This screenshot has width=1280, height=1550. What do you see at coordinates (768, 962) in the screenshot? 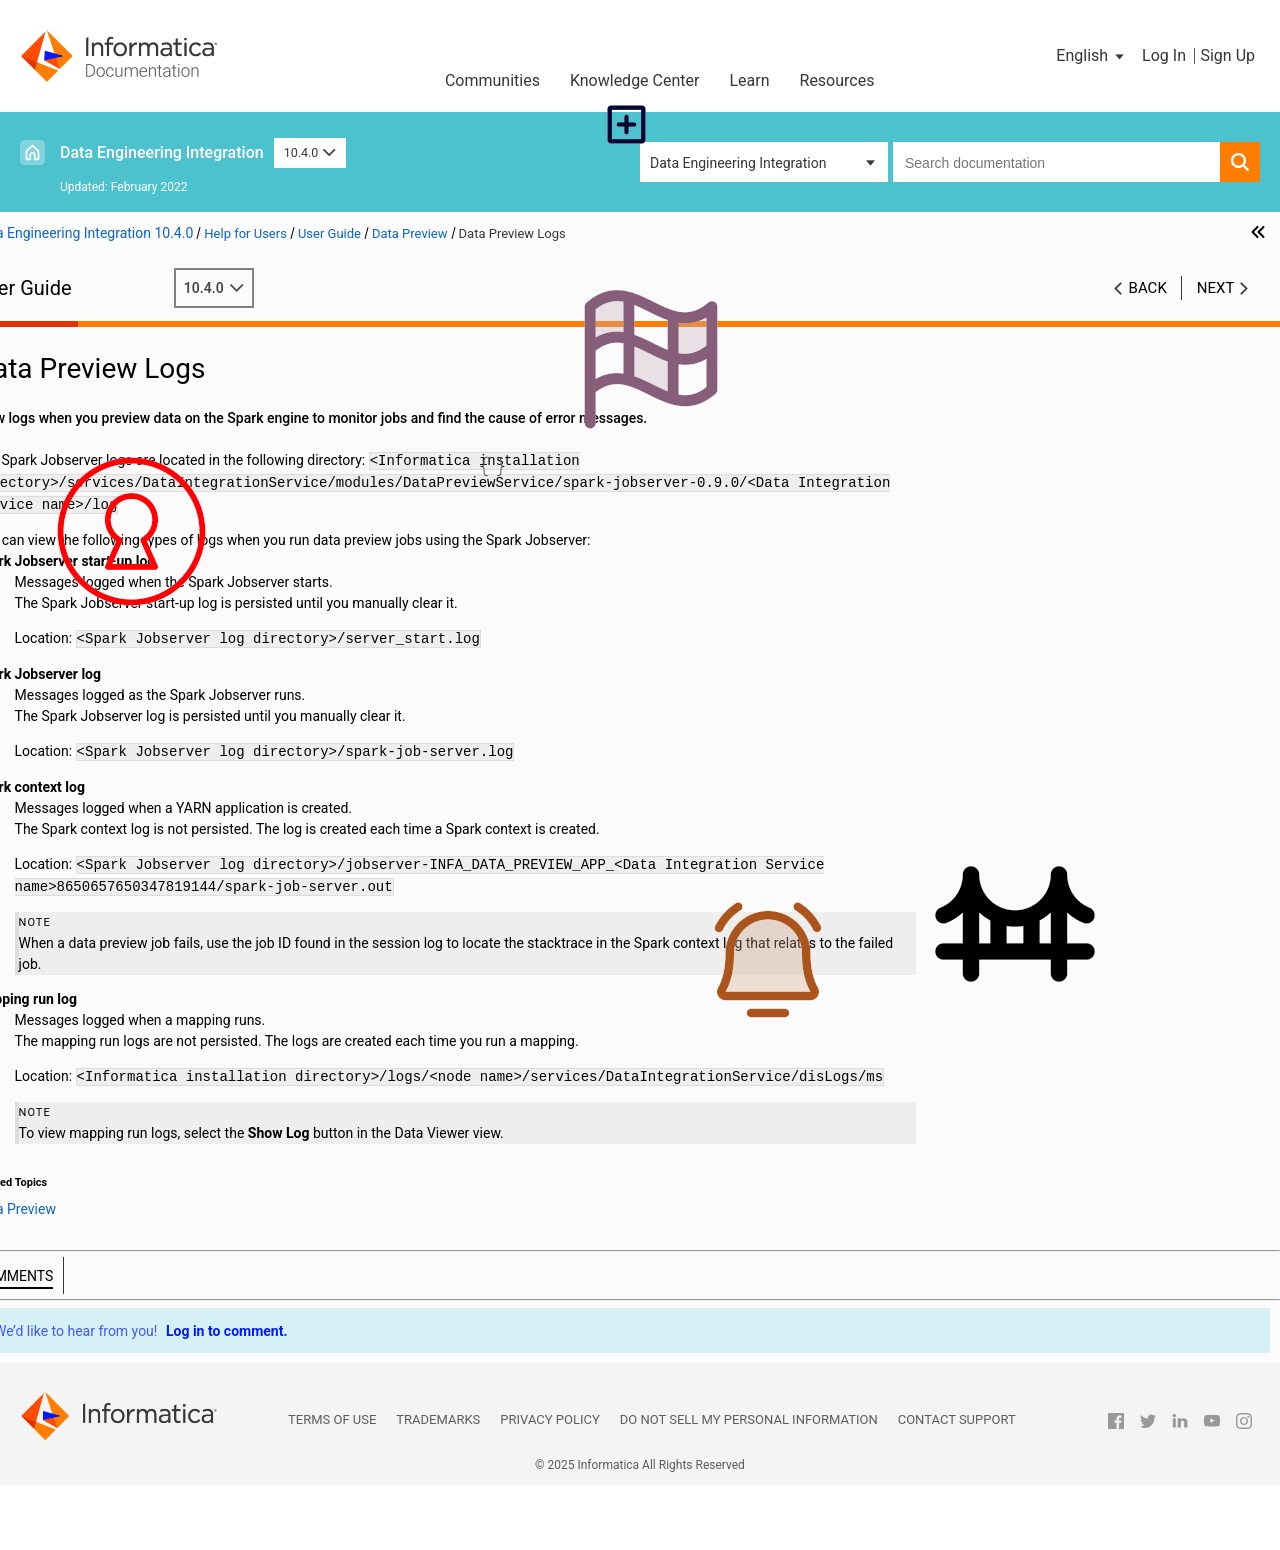
I see `indicates new notifications or alerts` at bounding box center [768, 962].